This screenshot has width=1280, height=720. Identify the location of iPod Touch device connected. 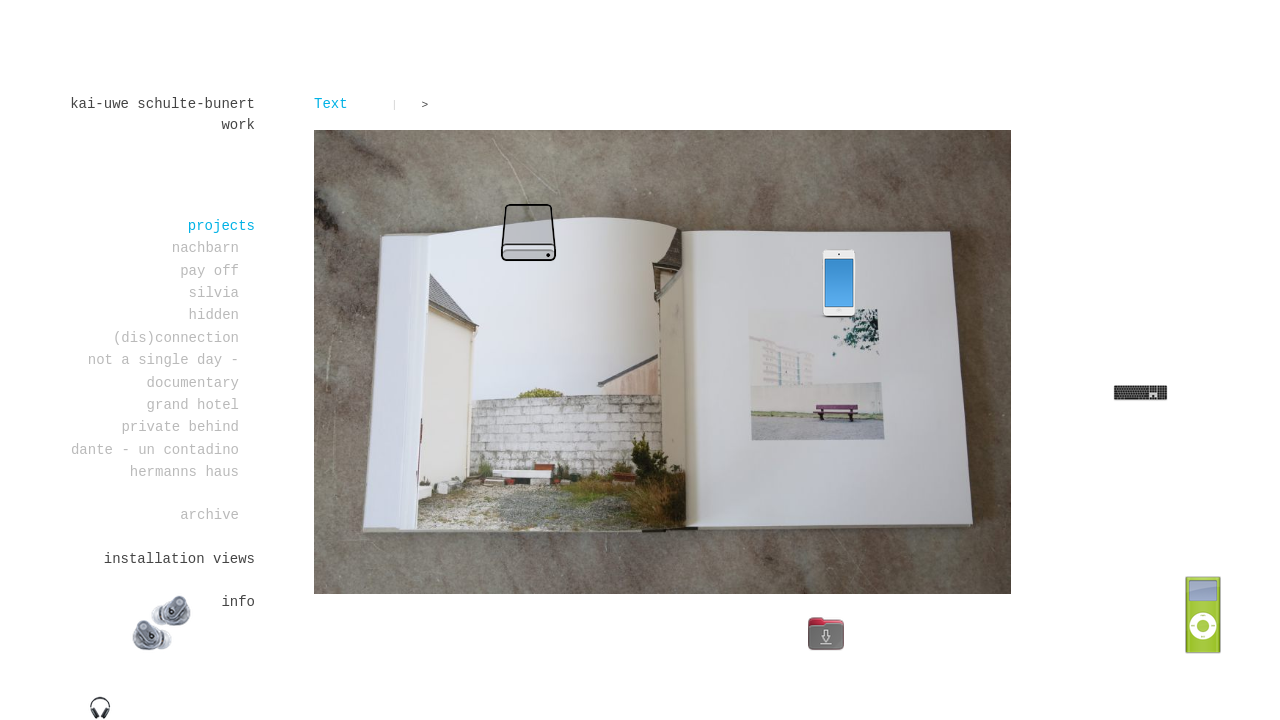
(839, 284).